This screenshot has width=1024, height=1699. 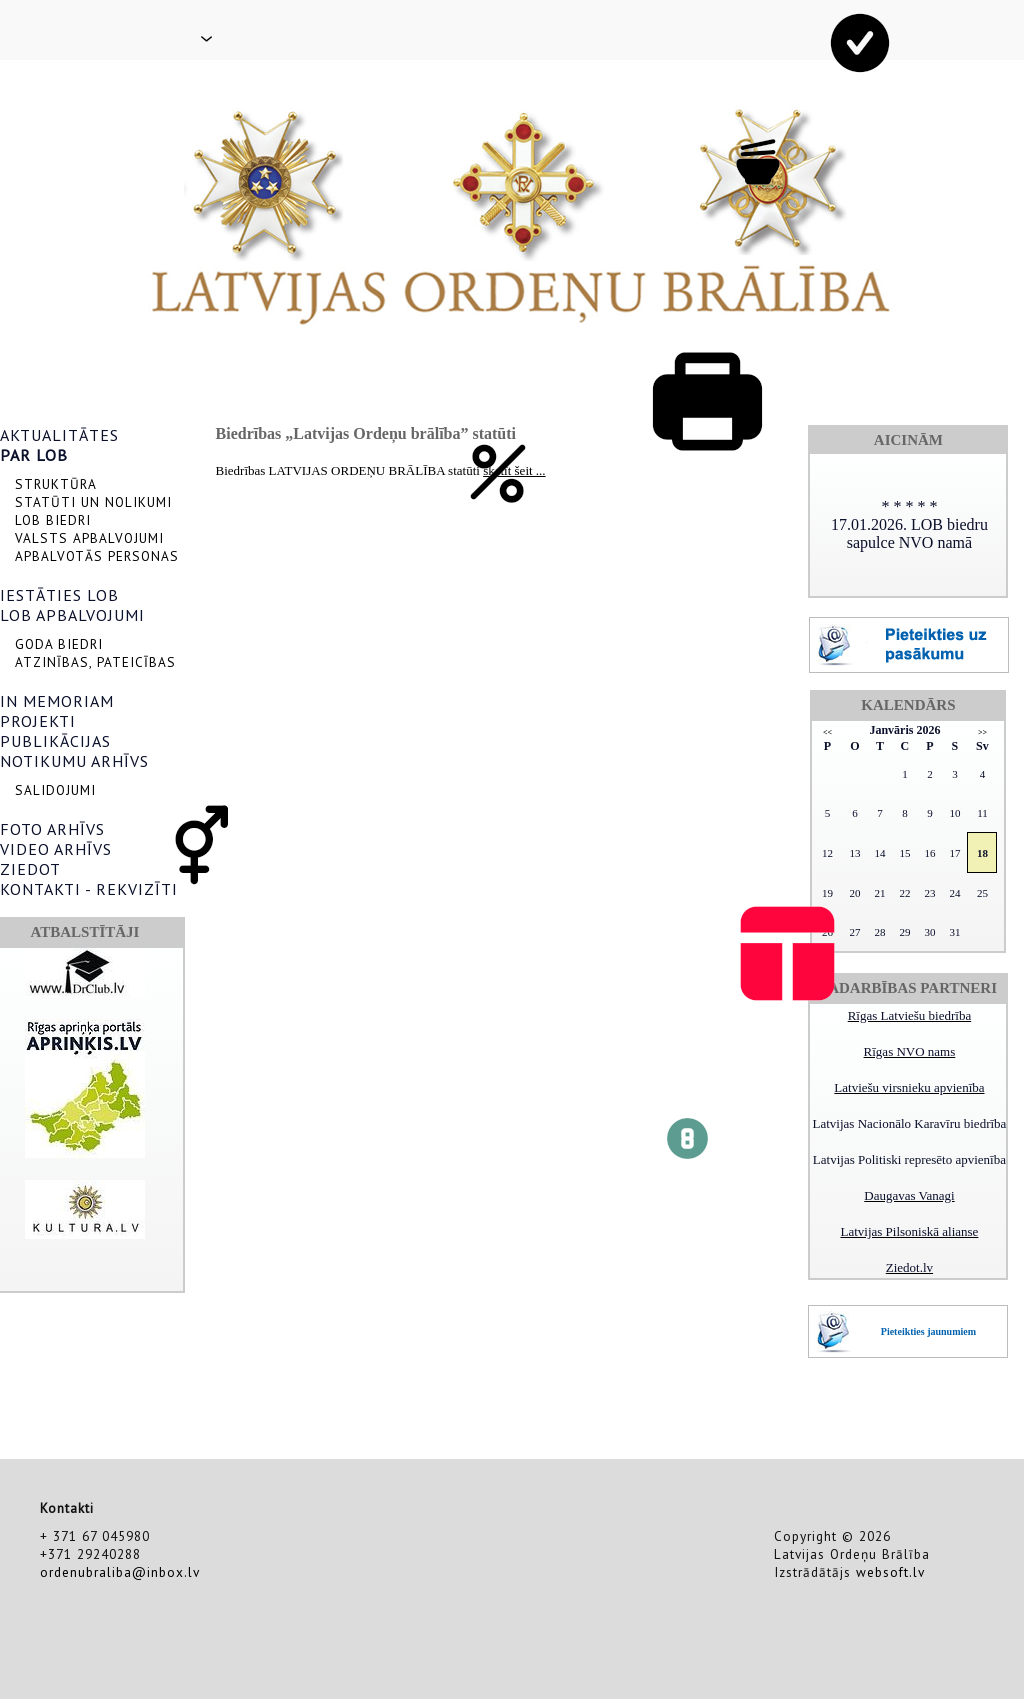 I want to click on view discount or sale information, so click(x=498, y=472).